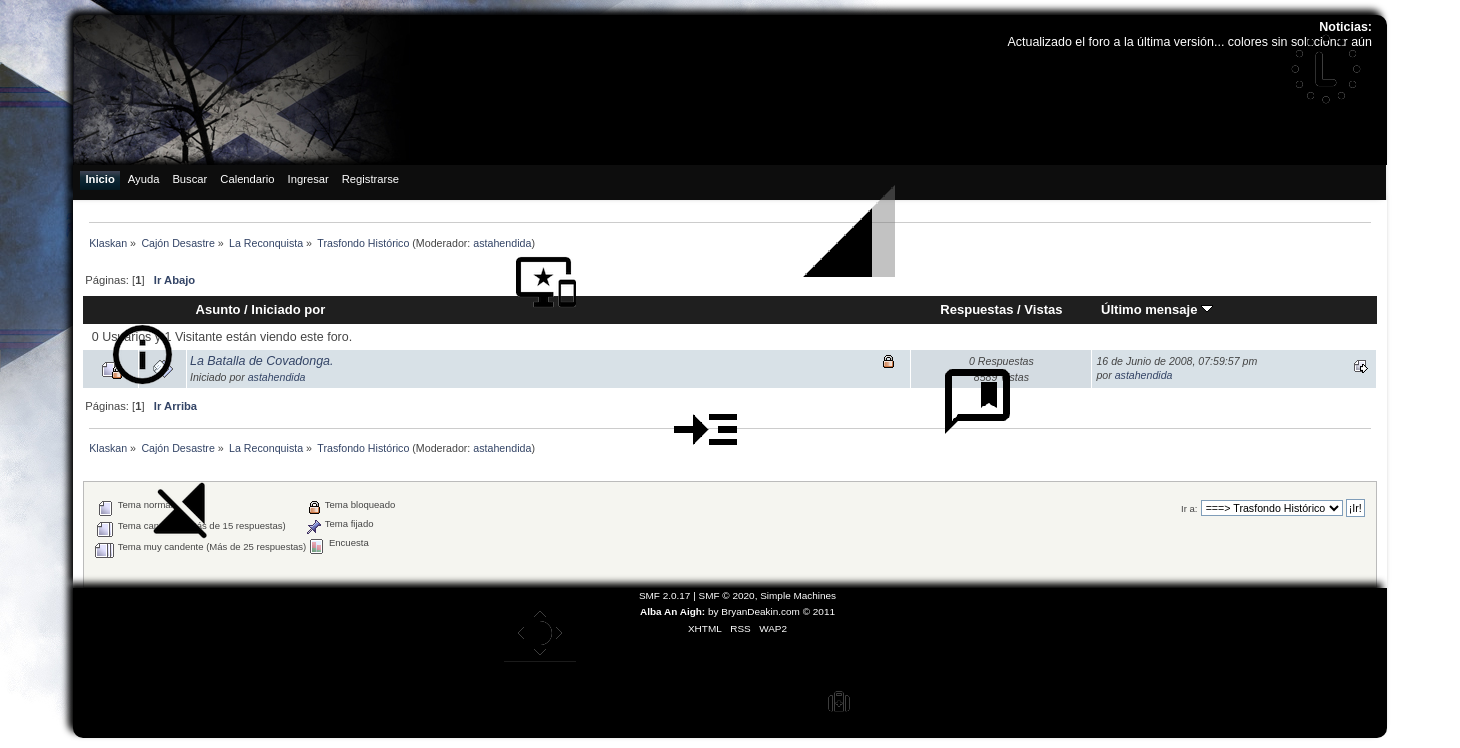 This screenshot has width=1460, height=748. What do you see at coordinates (1326, 69) in the screenshot?
I see `indicates a loading or processing state` at bounding box center [1326, 69].